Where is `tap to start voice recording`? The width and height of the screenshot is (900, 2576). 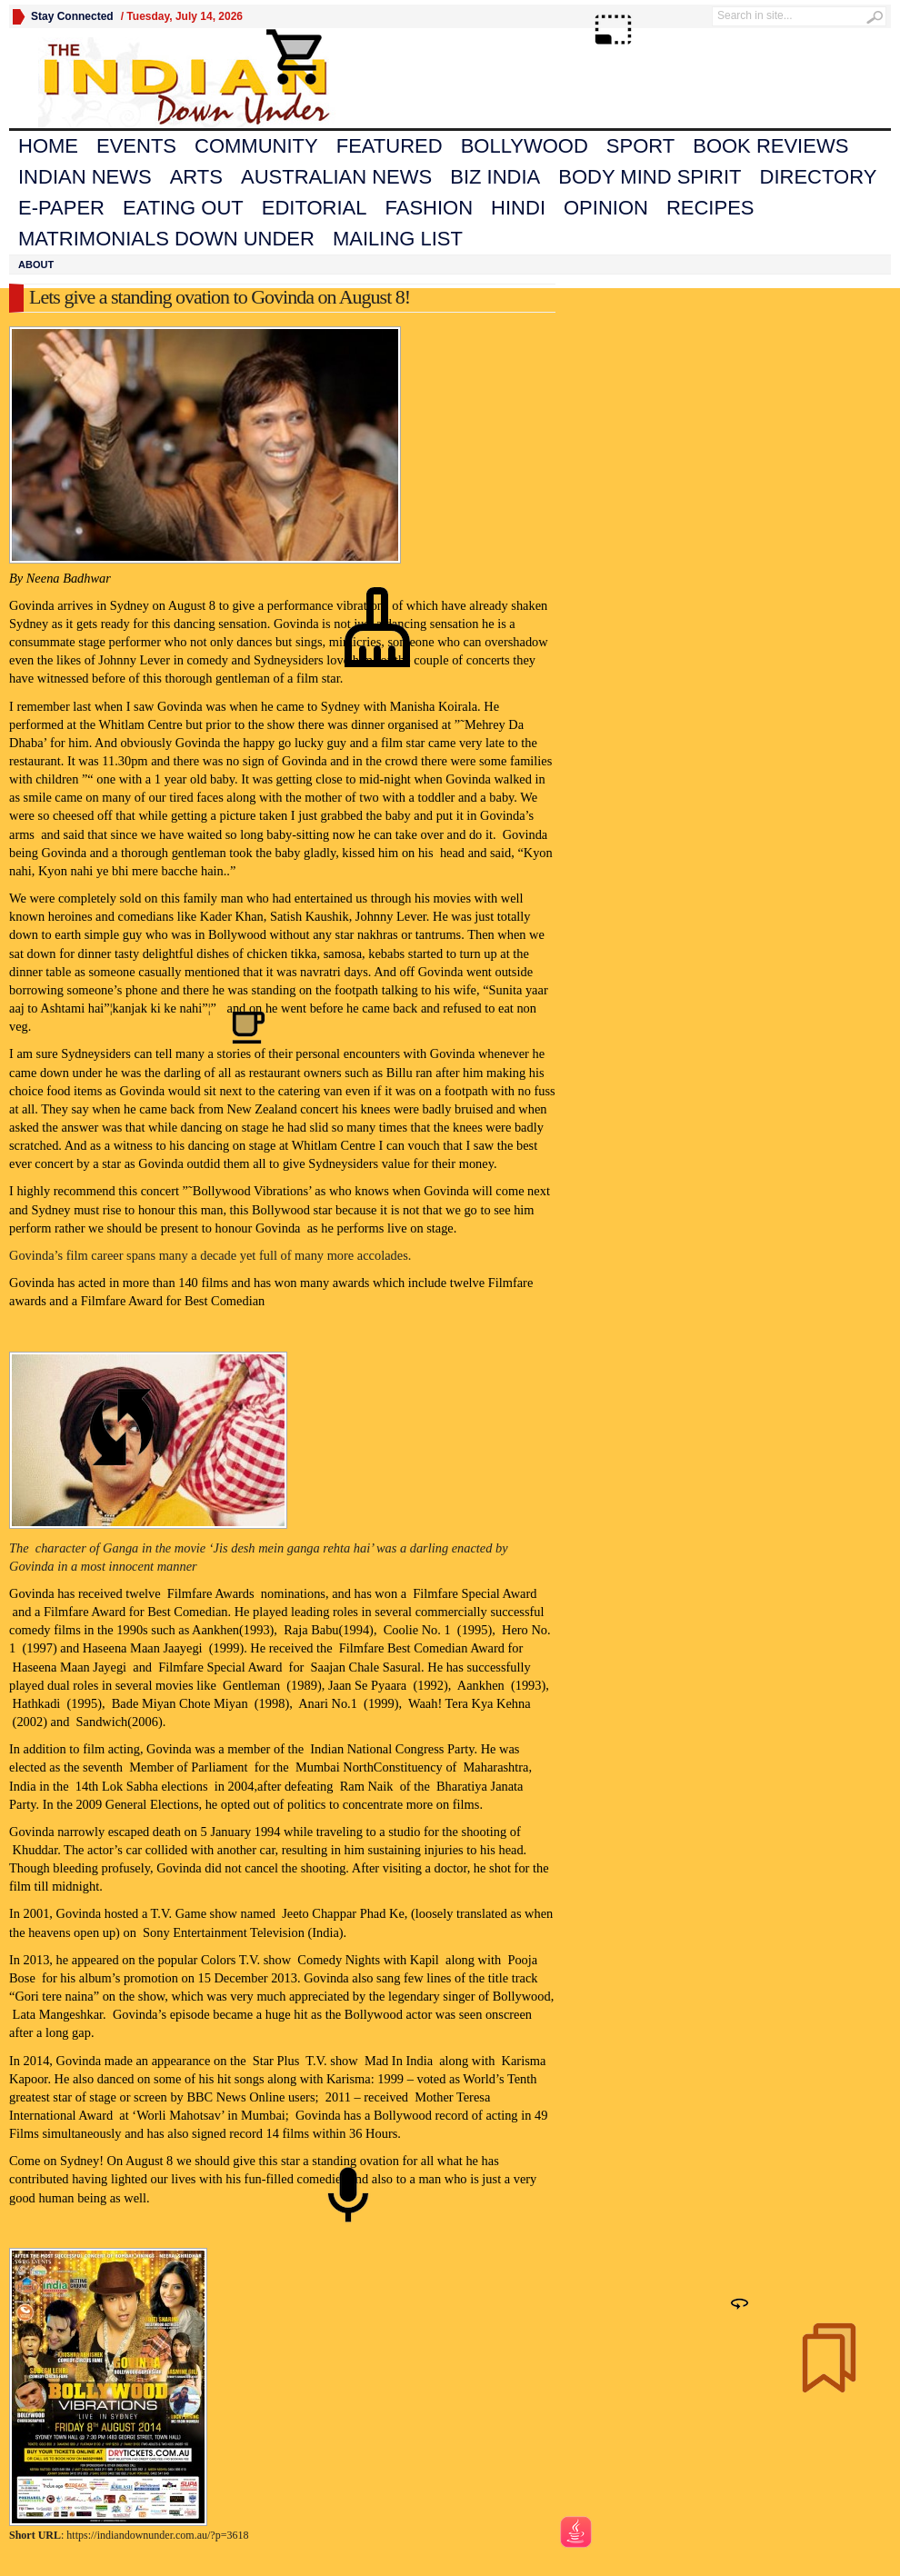 tap to start voice recording is located at coordinates (348, 2196).